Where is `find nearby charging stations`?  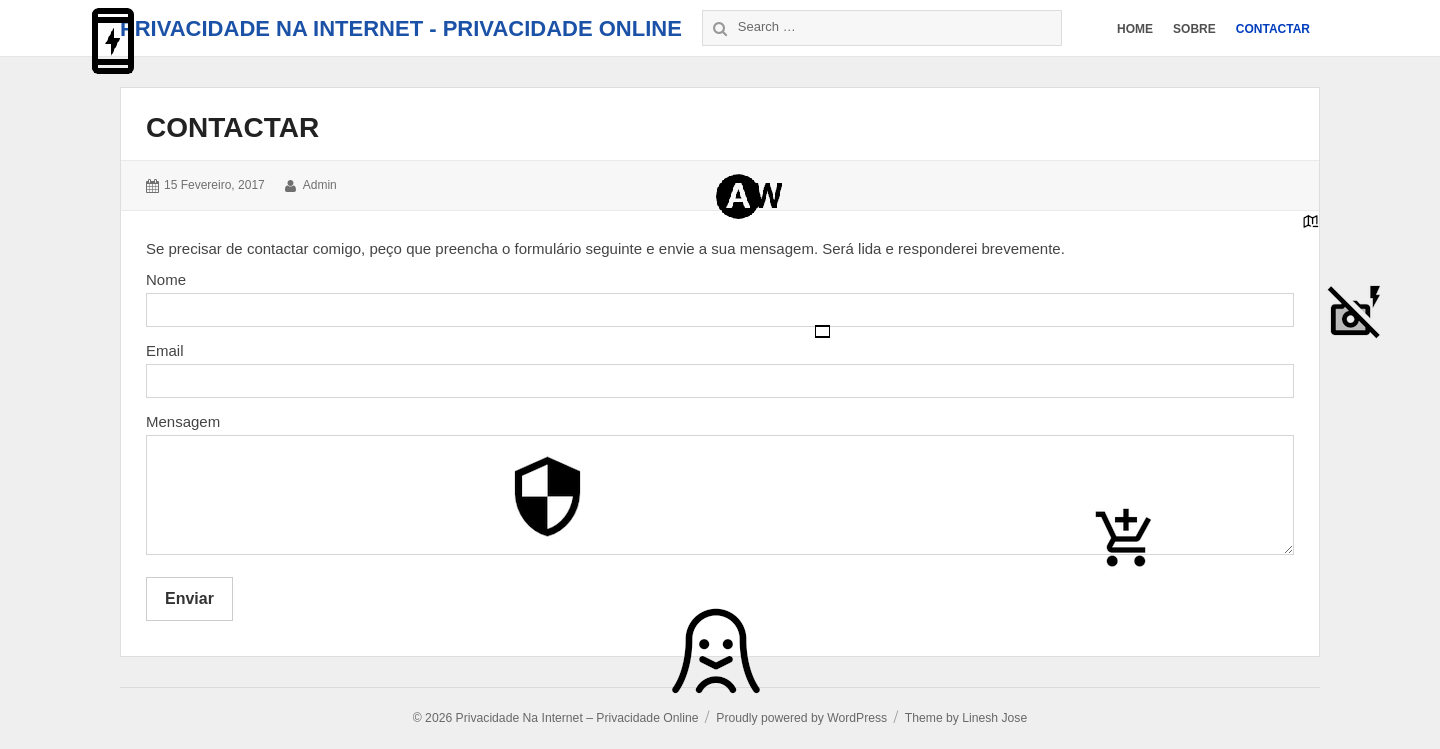
find nearby charging stations is located at coordinates (113, 41).